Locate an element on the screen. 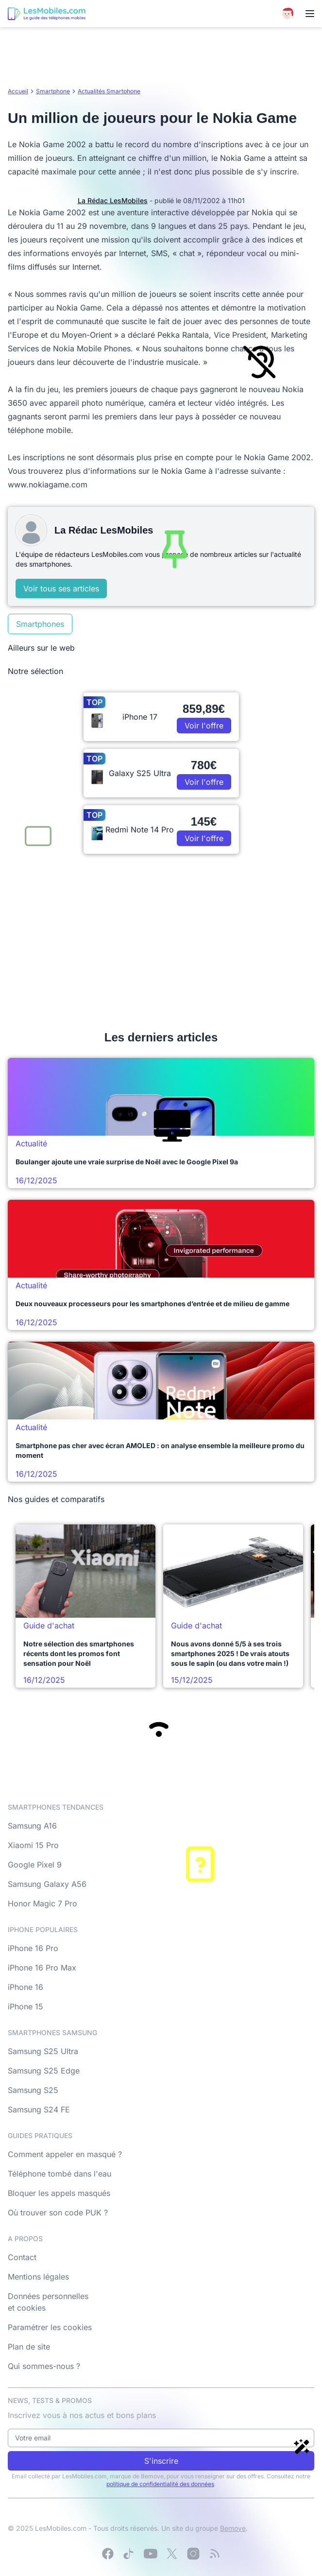  switch to landscape tablet view is located at coordinates (38, 836).